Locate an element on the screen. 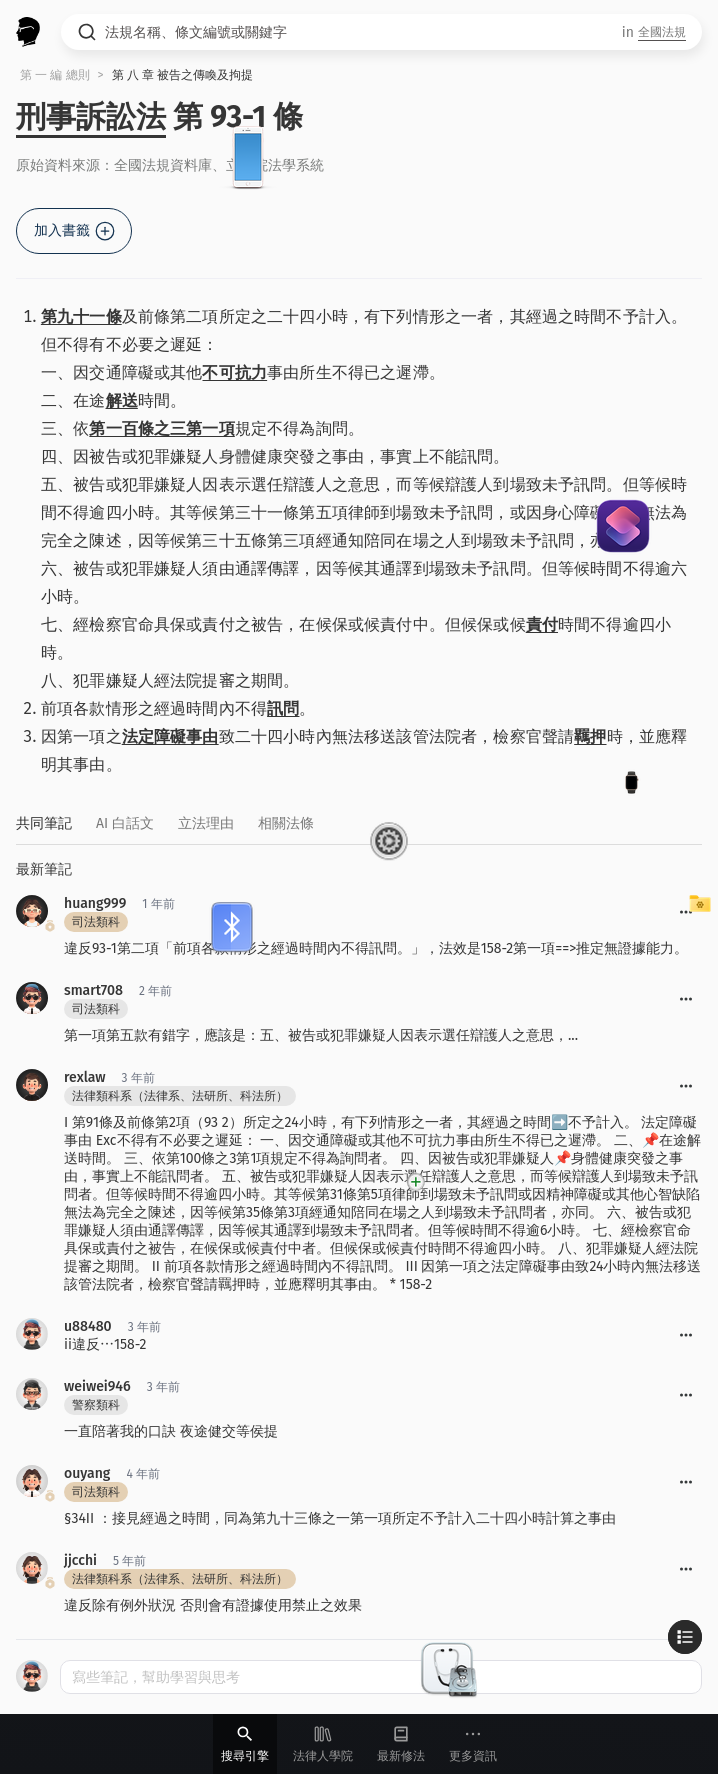 This screenshot has width=718, height=1774. indicates bluetooth is currently active and connected is located at coordinates (232, 927).